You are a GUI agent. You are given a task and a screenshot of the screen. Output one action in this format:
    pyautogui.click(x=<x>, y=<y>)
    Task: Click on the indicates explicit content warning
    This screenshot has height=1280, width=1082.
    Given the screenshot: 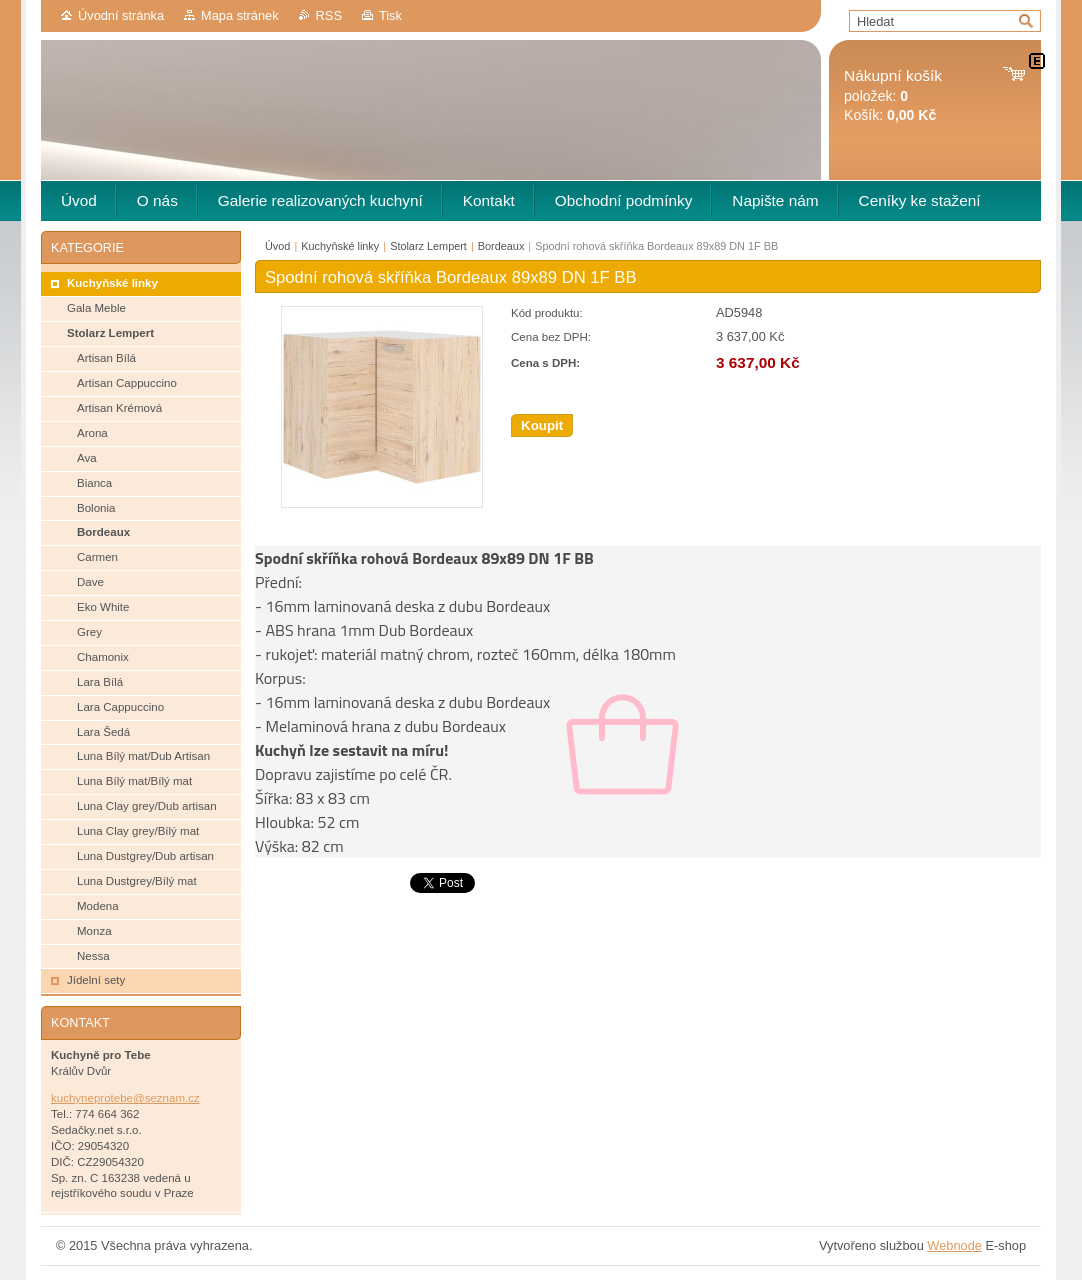 What is the action you would take?
    pyautogui.click(x=1037, y=61)
    